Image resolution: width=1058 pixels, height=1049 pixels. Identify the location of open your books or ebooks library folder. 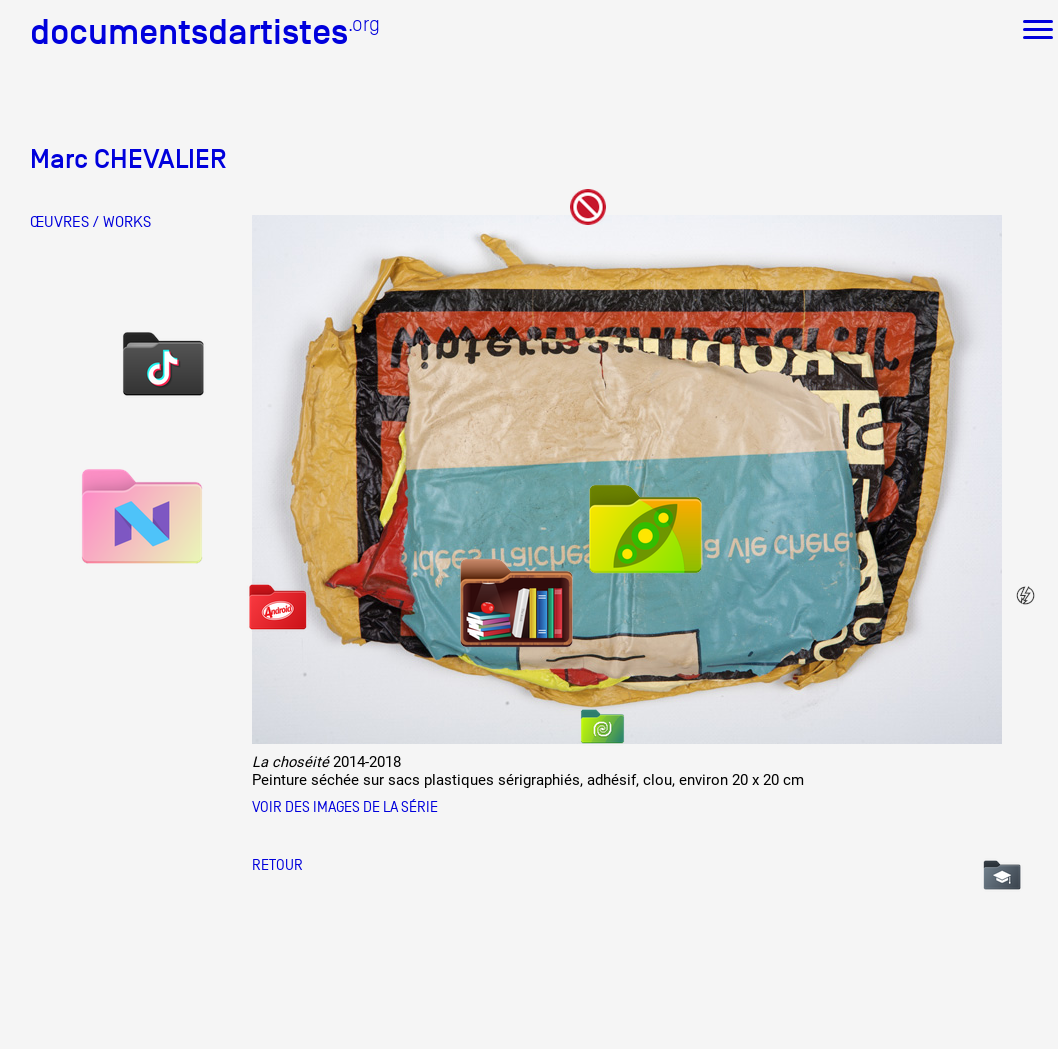
(516, 606).